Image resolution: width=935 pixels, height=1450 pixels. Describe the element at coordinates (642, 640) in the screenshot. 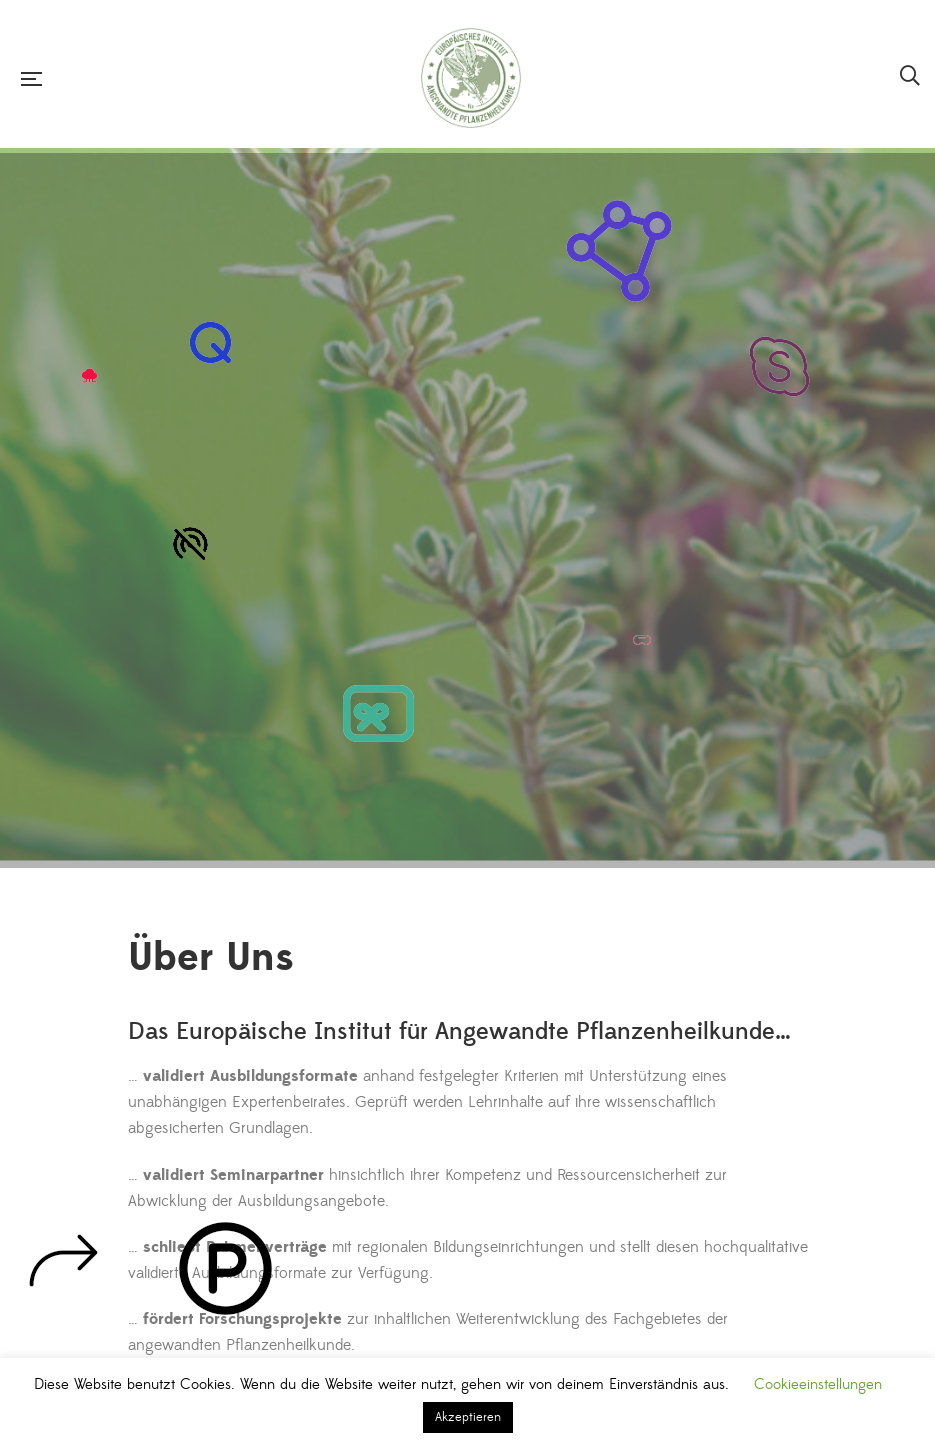

I see `access virtual reality or immersive mode` at that location.